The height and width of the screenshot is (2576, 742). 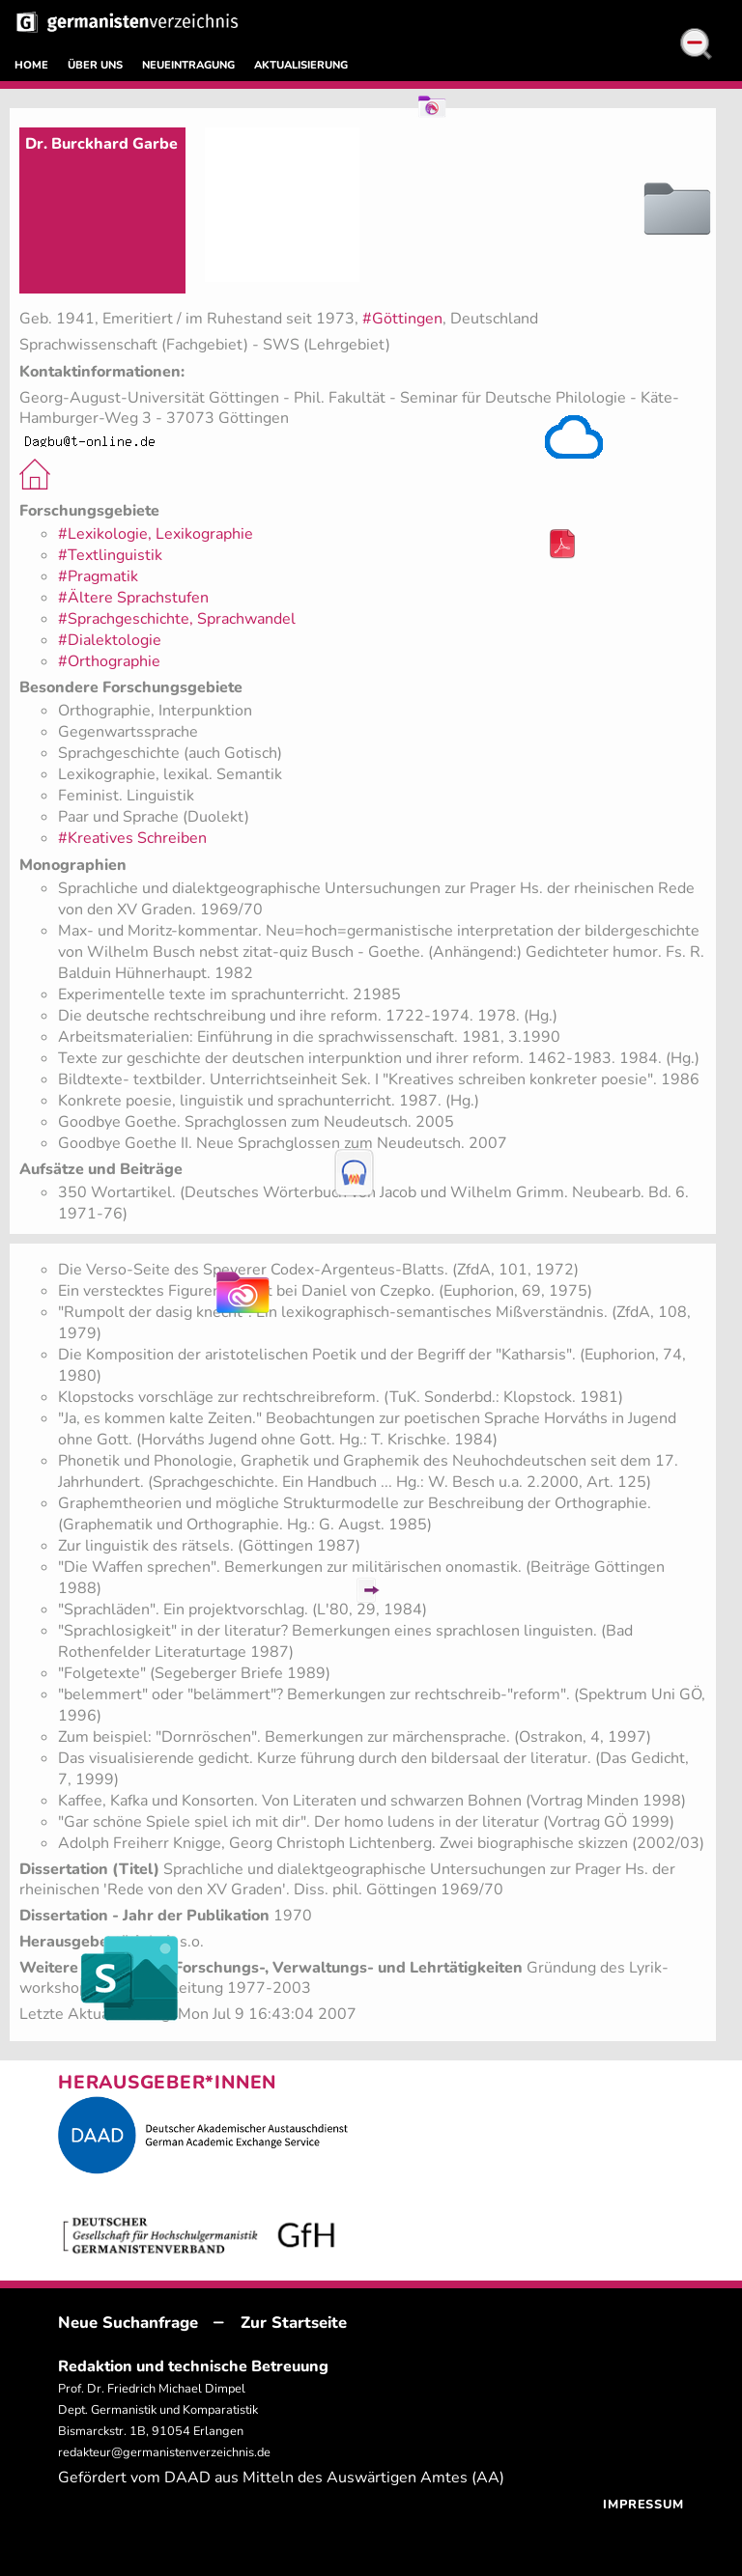 What do you see at coordinates (366, 1590) in the screenshot?
I see `export document to another location` at bounding box center [366, 1590].